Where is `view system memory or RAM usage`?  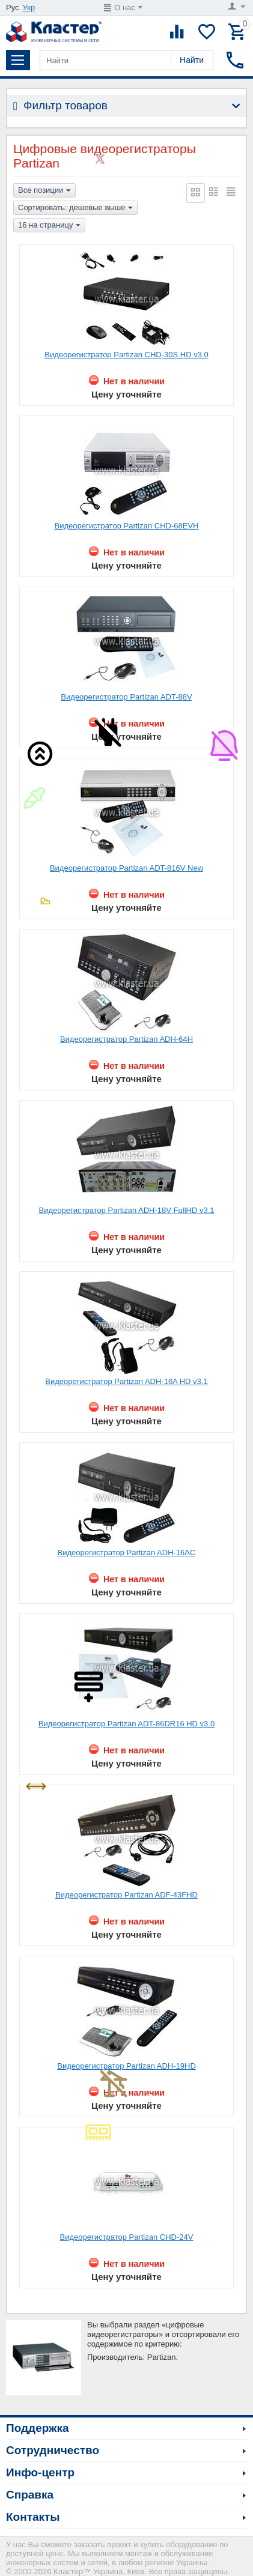 view system memory or RAM usage is located at coordinates (98, 2132).